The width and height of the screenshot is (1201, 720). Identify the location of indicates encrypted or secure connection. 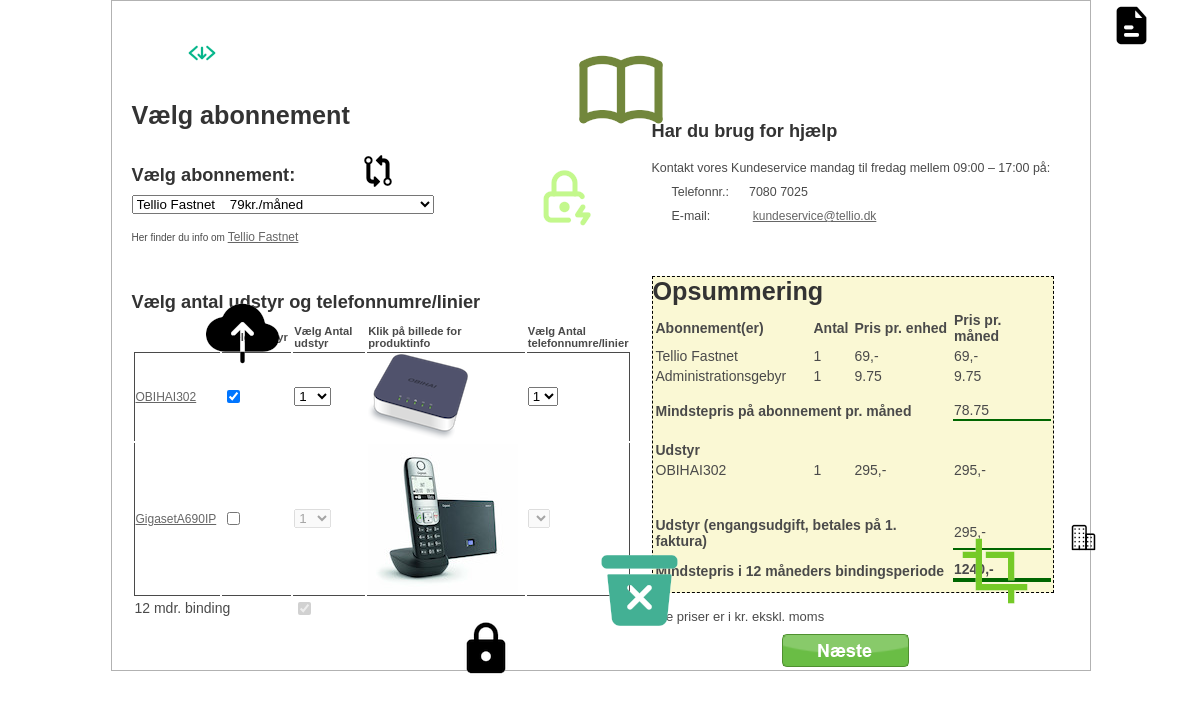
(564, 196).